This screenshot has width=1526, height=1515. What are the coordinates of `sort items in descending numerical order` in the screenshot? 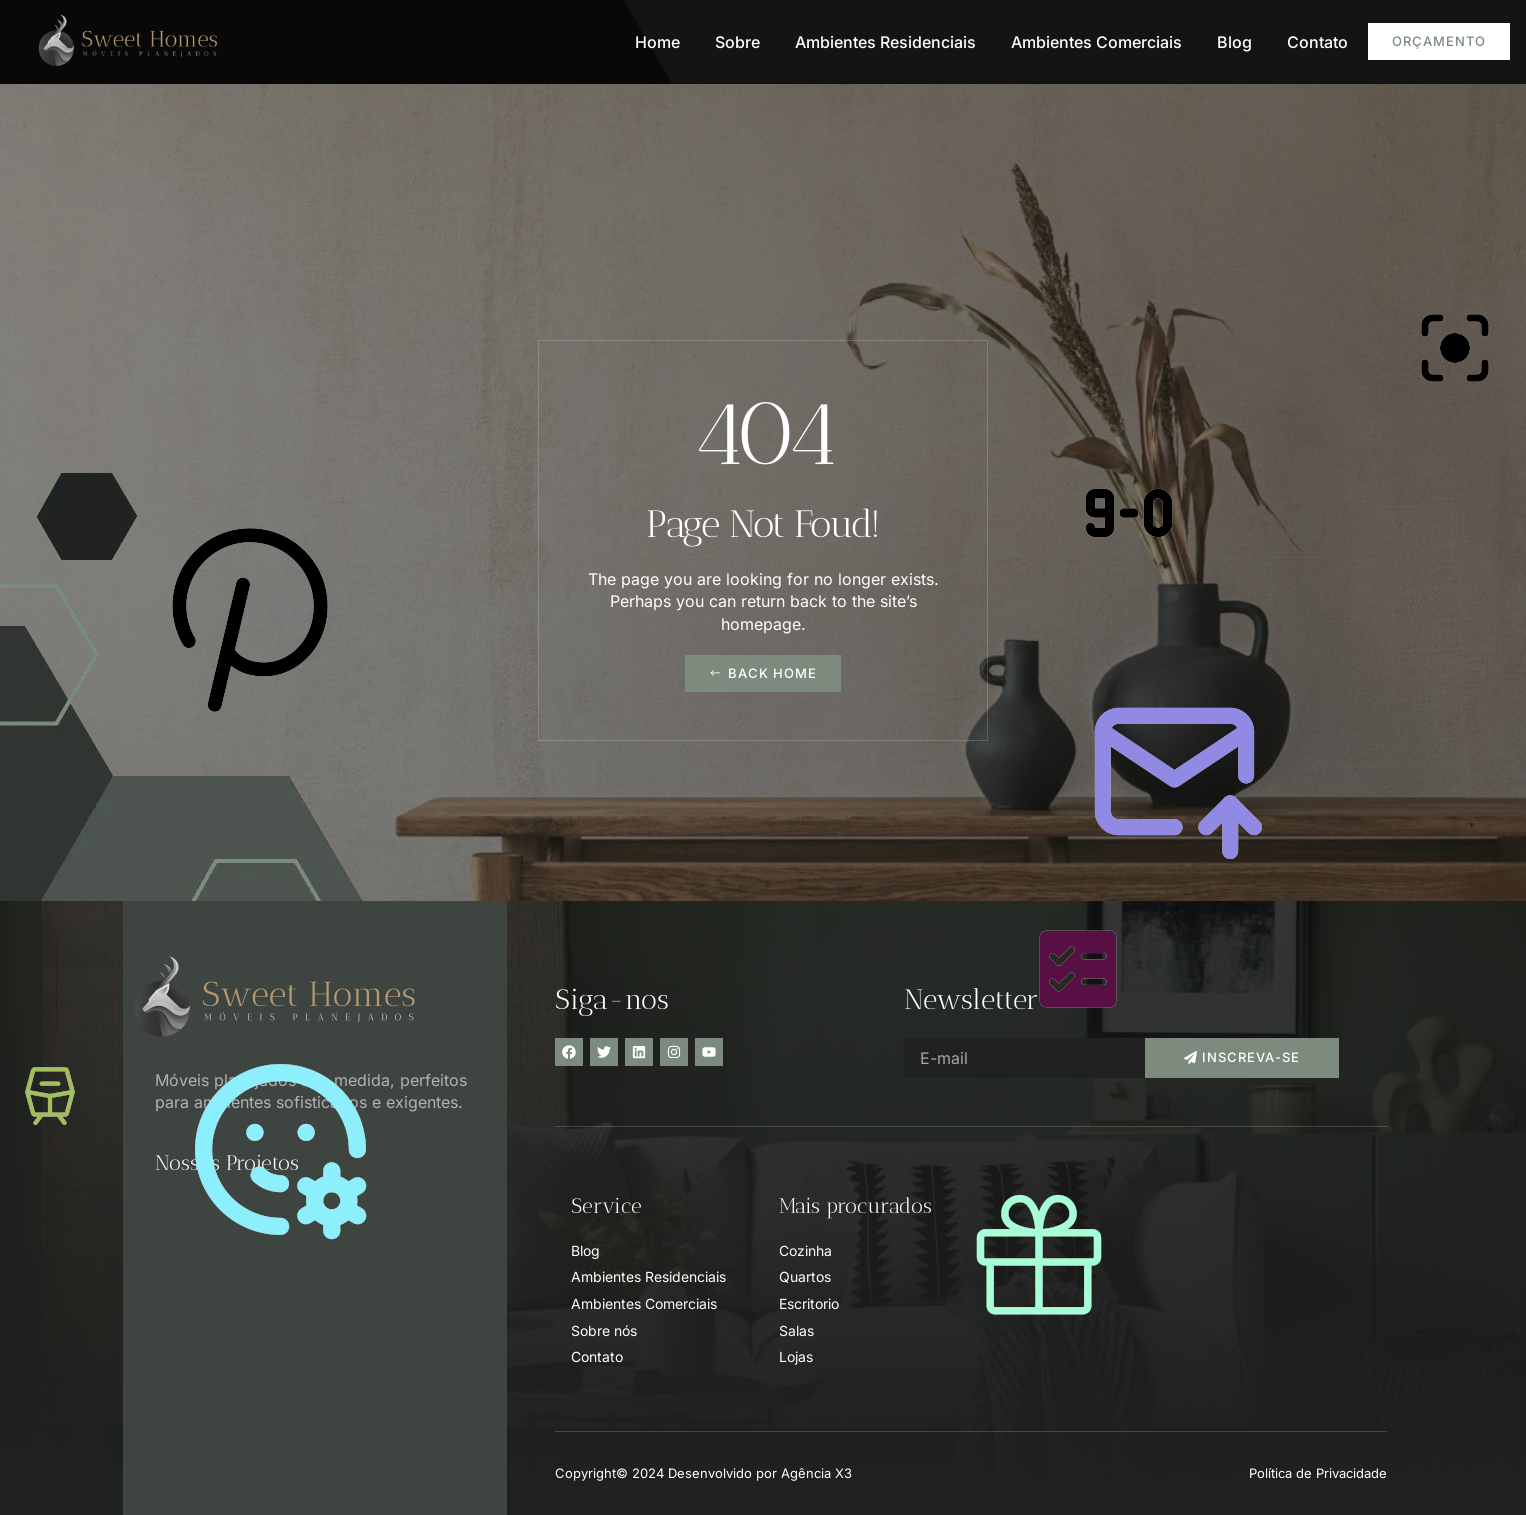 It's located at (1129, 513).